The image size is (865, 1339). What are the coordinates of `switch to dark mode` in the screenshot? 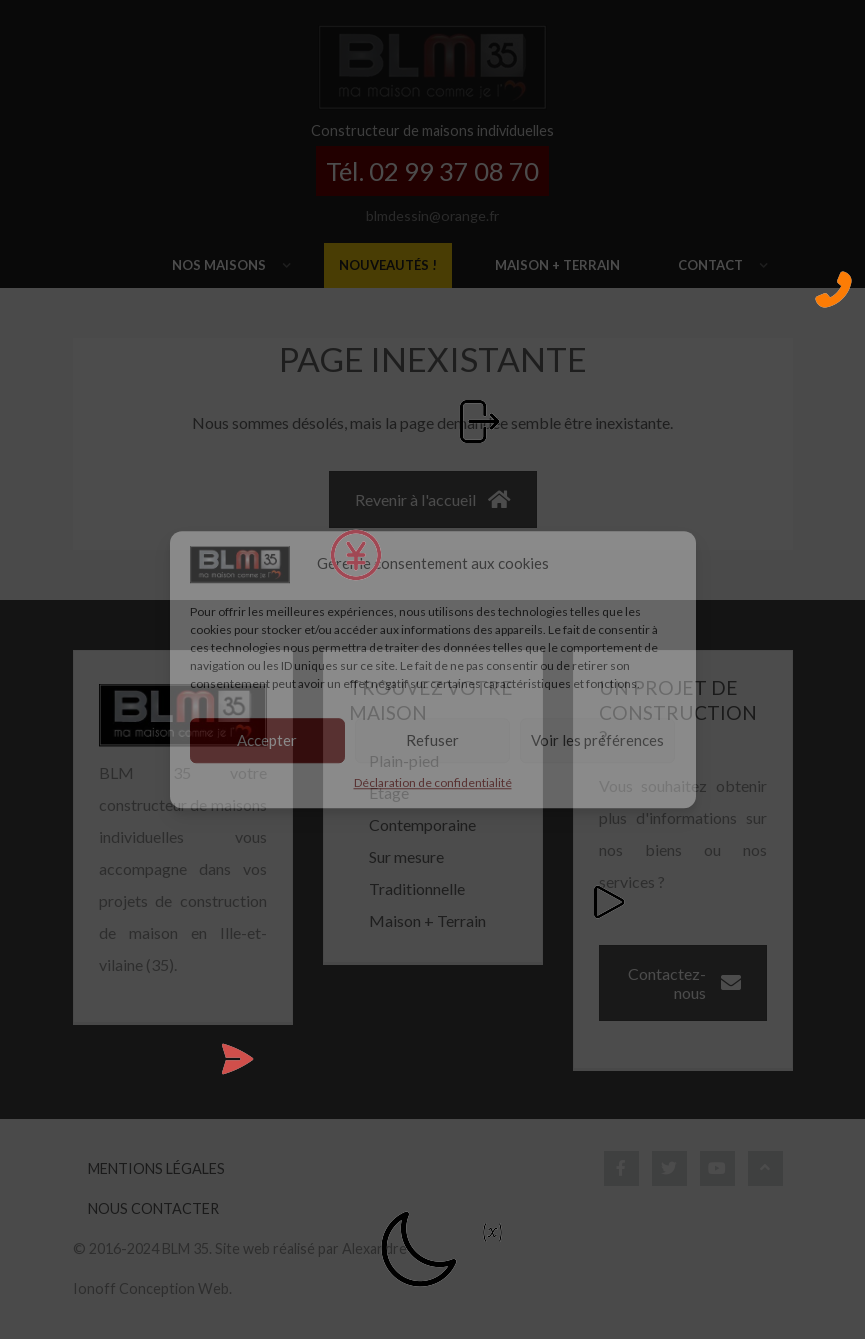 It's located at (417, 1250).